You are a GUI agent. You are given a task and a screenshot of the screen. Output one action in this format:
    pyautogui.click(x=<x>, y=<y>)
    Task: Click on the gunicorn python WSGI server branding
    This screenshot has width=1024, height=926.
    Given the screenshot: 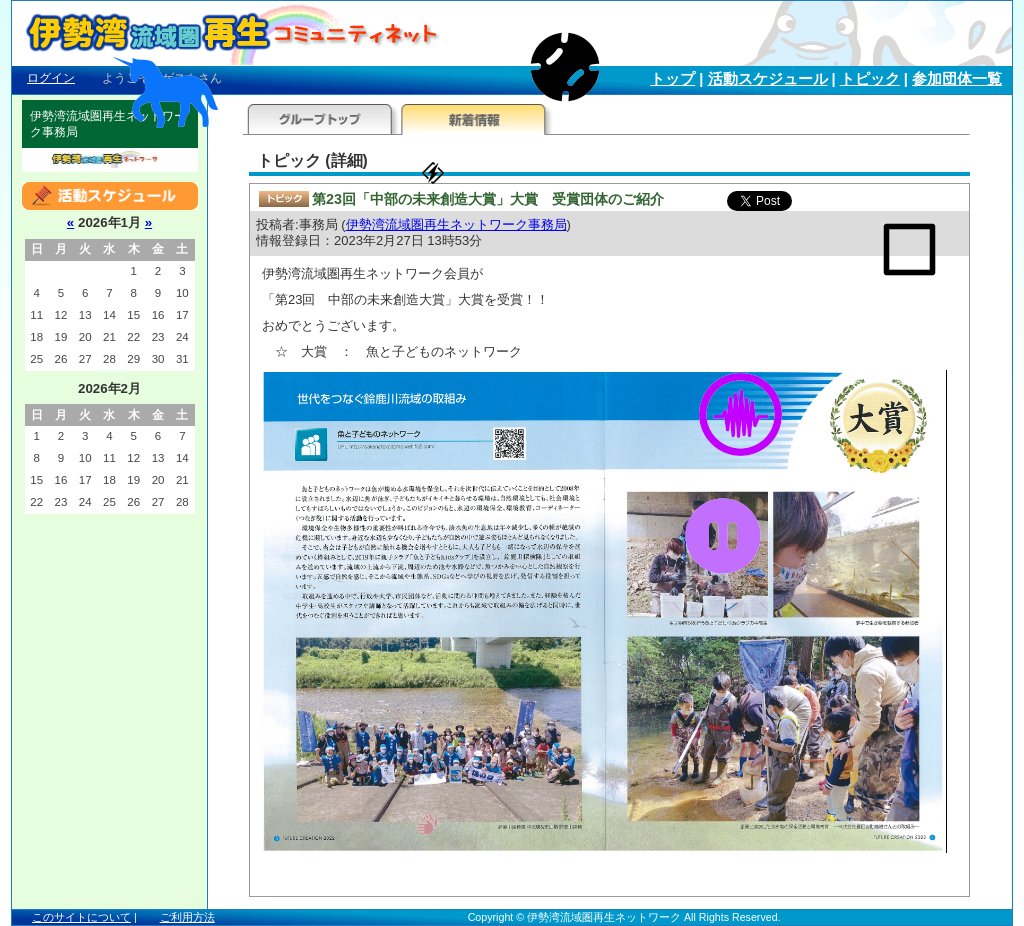 What is the action you would take?
    pyautogui.click(x=165, y=92)
    